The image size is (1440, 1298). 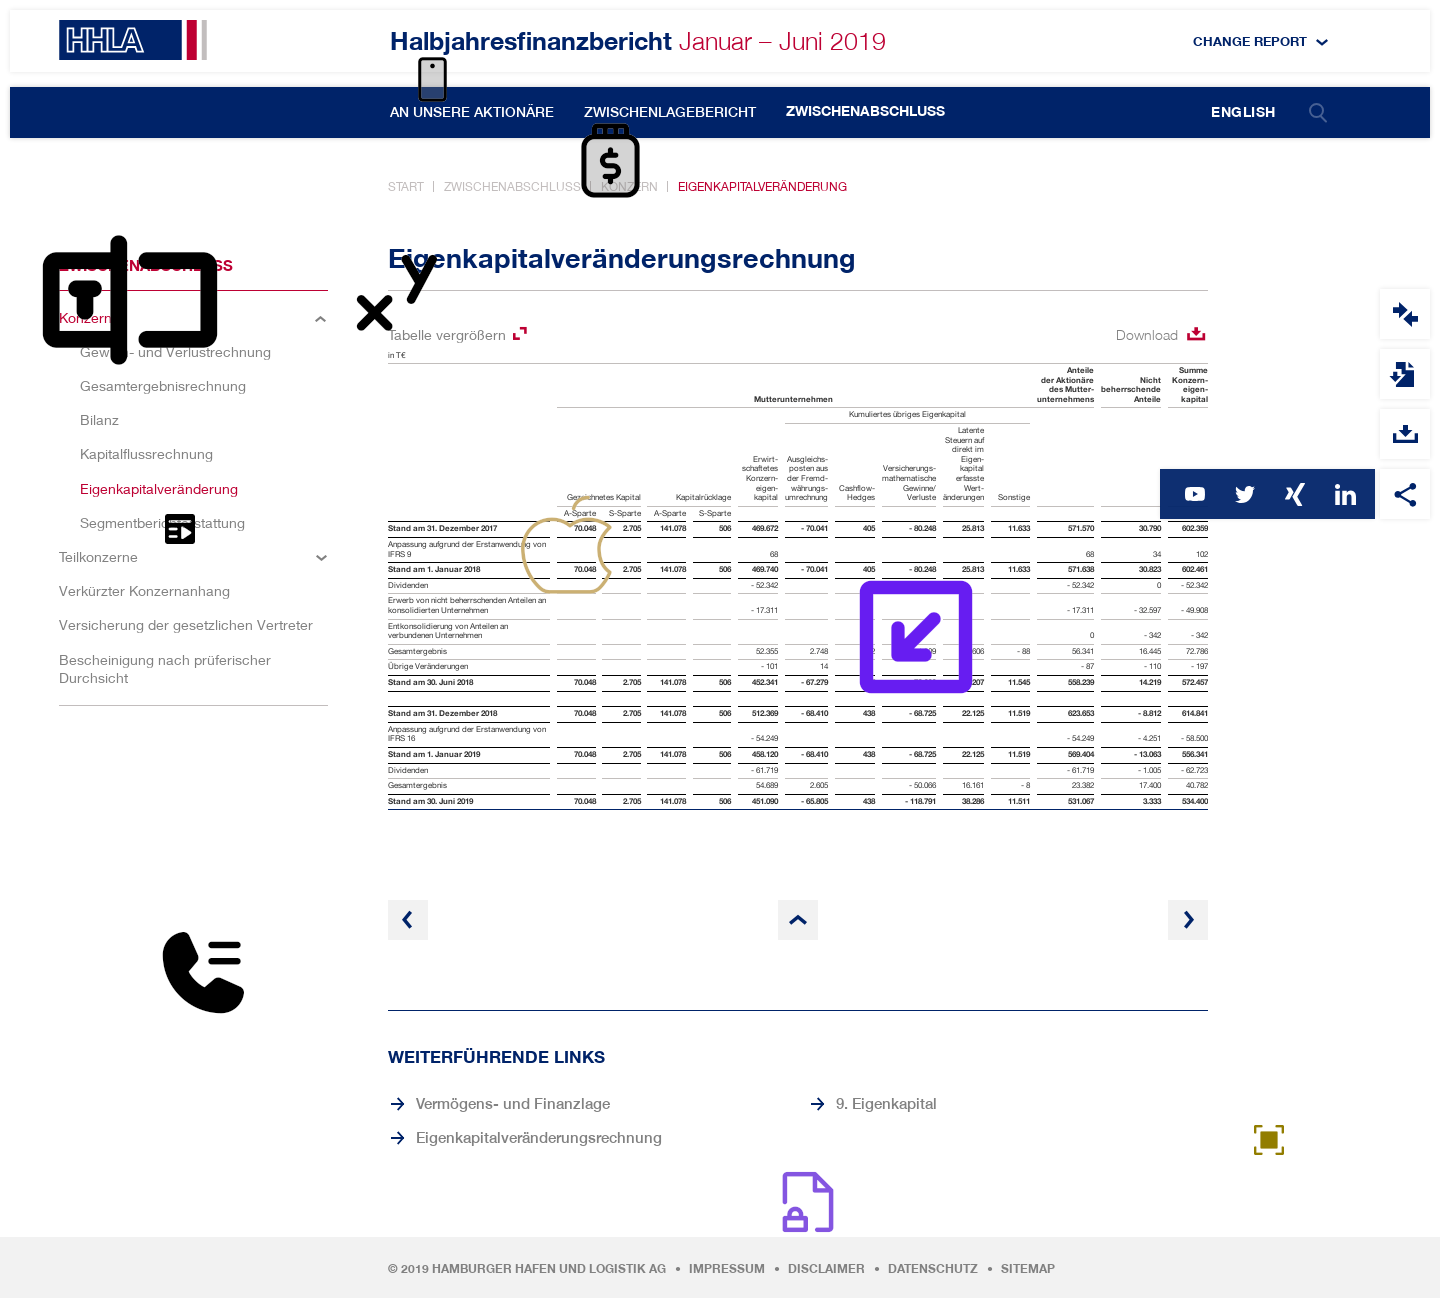 I want to click on access device camera settings, so click(x=432, y=79).